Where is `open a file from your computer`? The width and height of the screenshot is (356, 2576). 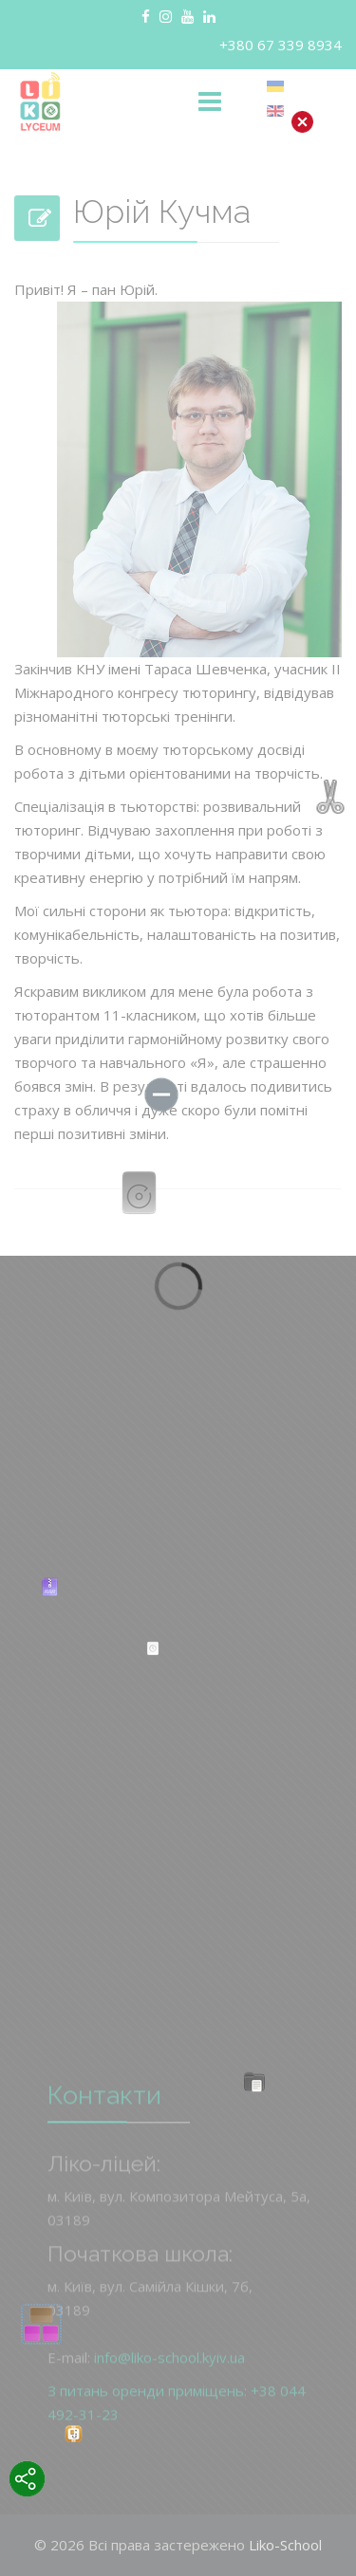 open a file from your computer is located at coordinates (254, 2082).